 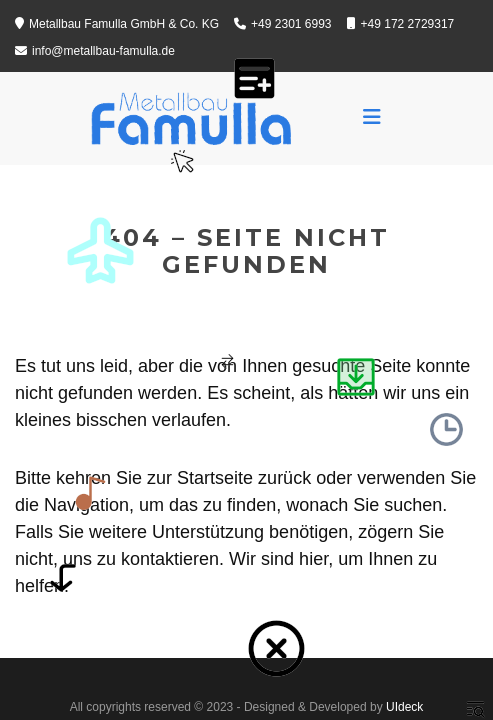 What do you see at coordinates (63, 577) in the screenshot?
I see `go back and down in navigation` at bounding box center [63, 577].